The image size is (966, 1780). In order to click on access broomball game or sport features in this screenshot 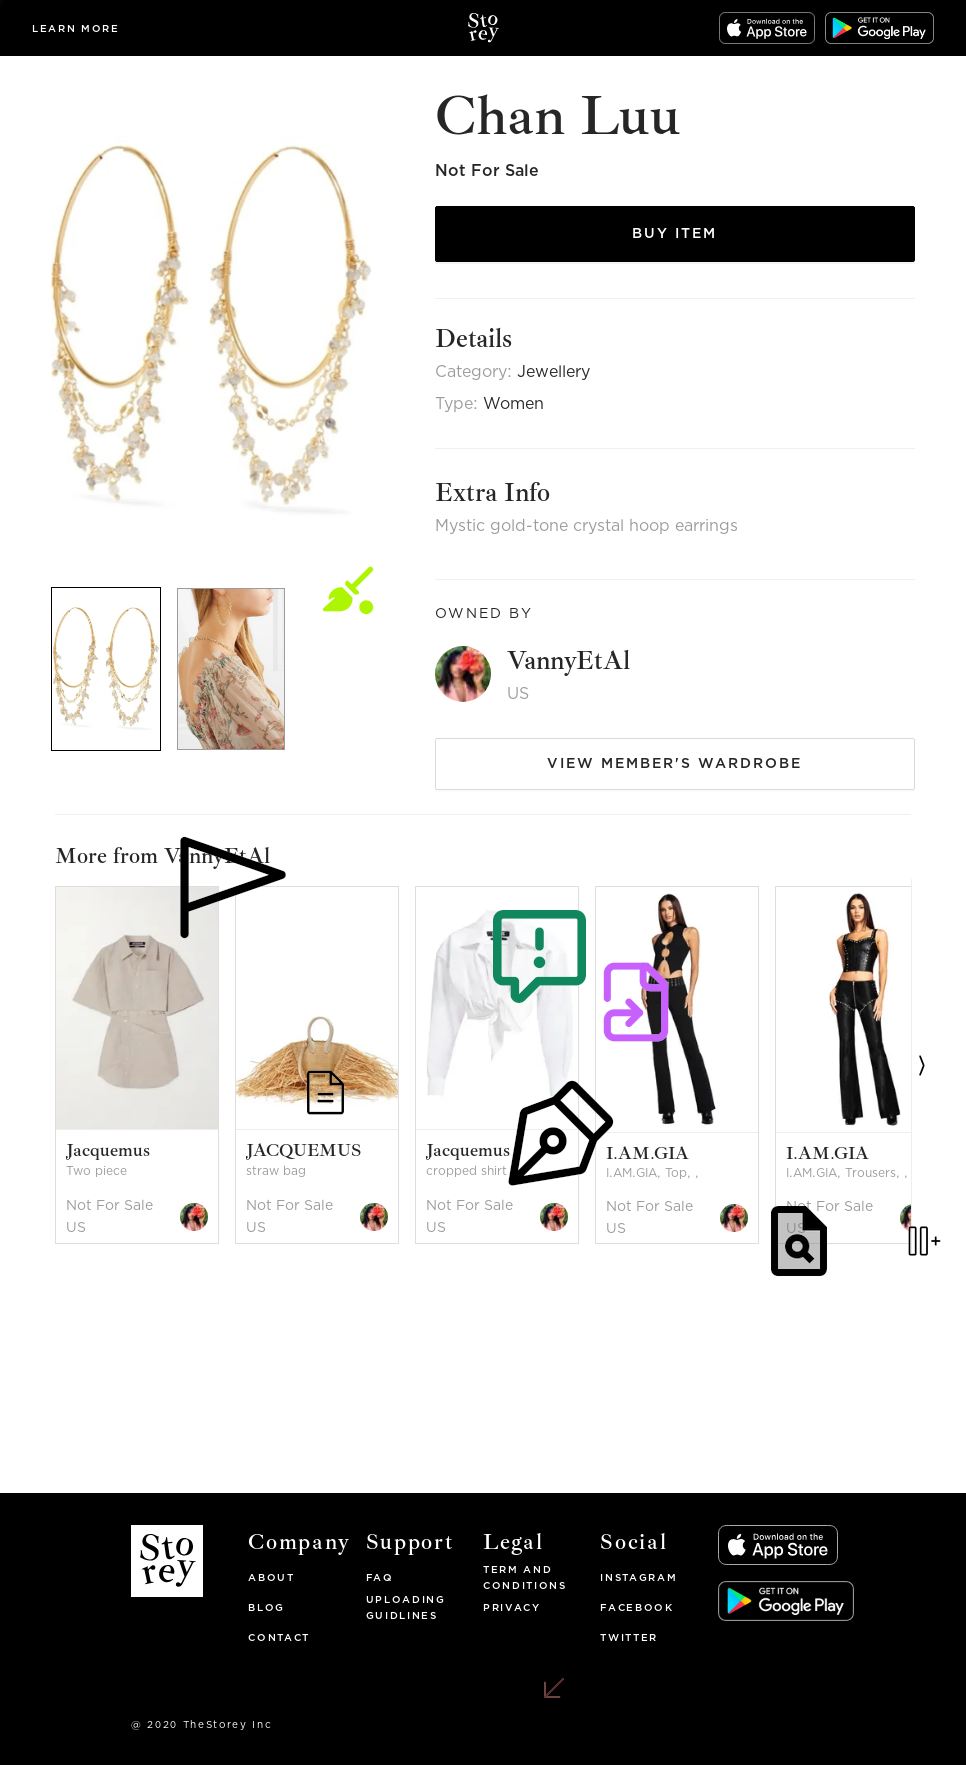, I will do `click(348, 589)`.